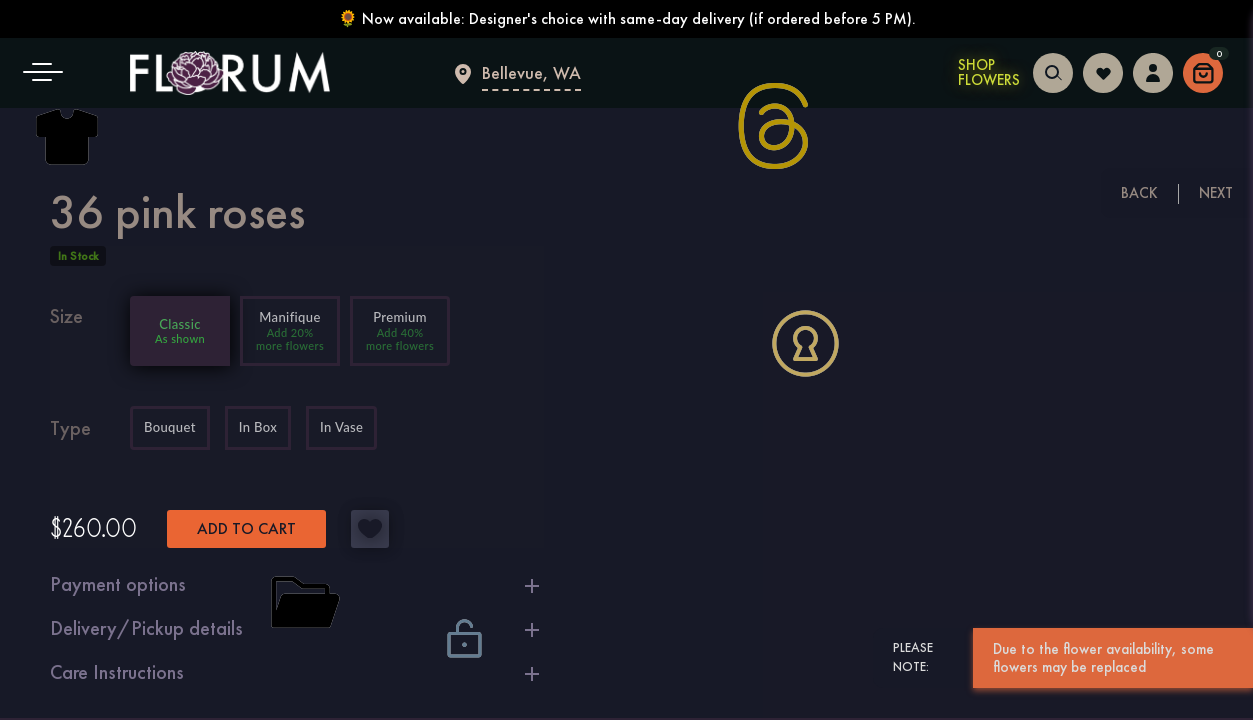  Describe the element at coordinates (67, 137) in the screenshot. I see `browse clothing or apparel items` at that location.